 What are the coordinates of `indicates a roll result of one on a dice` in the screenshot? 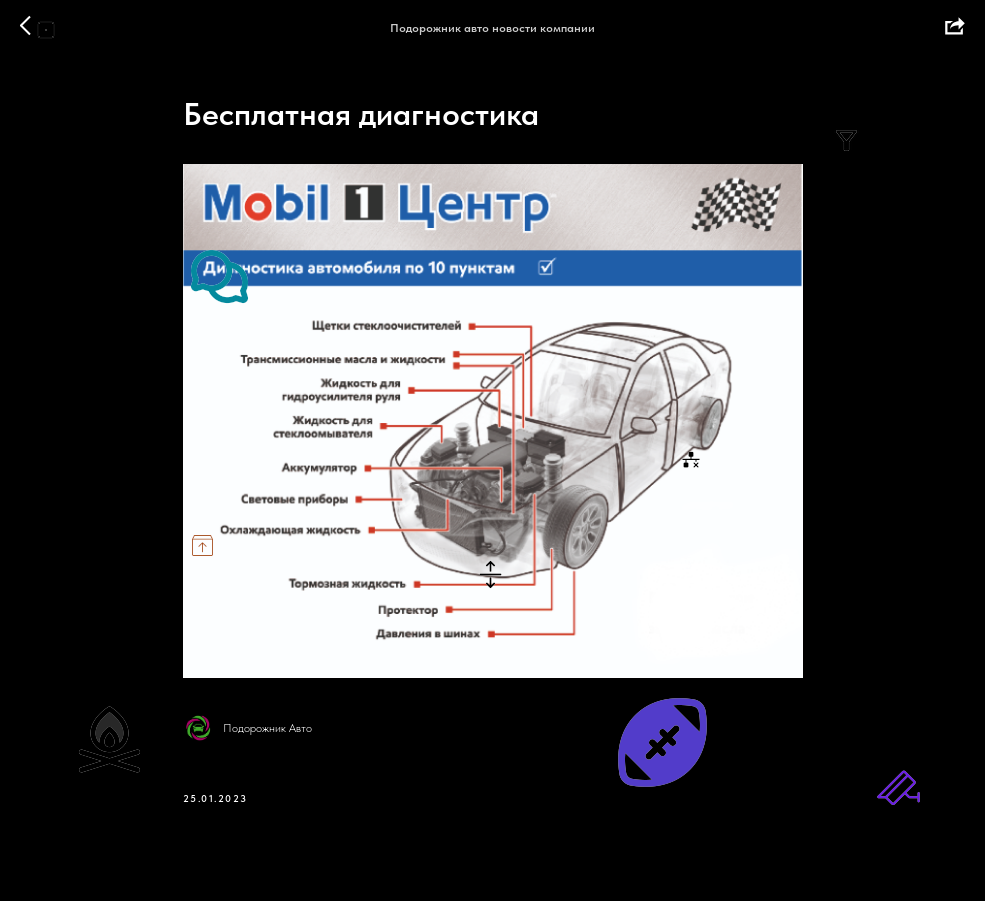 It's located at (46, 30).